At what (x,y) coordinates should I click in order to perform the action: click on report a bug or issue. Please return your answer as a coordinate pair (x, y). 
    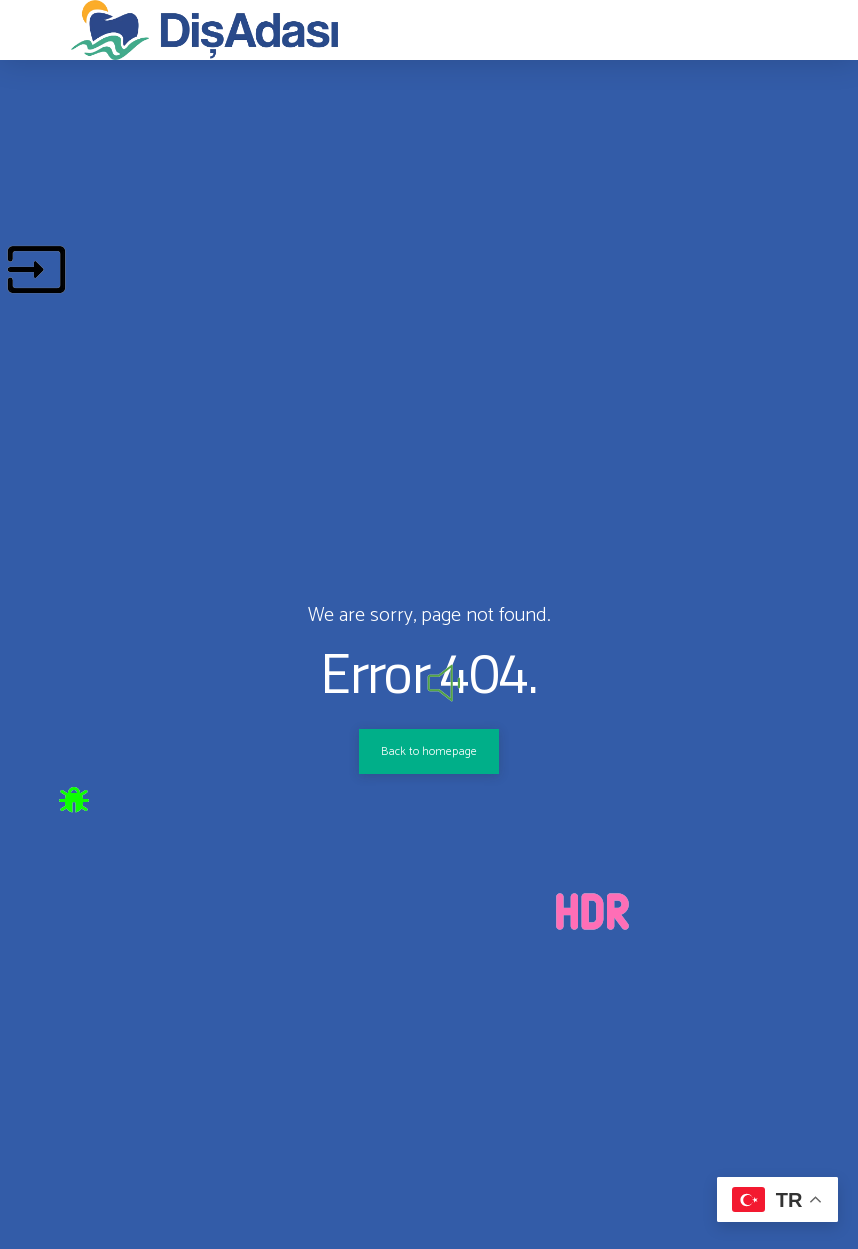
    Looking at the image, I should click on (74, 799).